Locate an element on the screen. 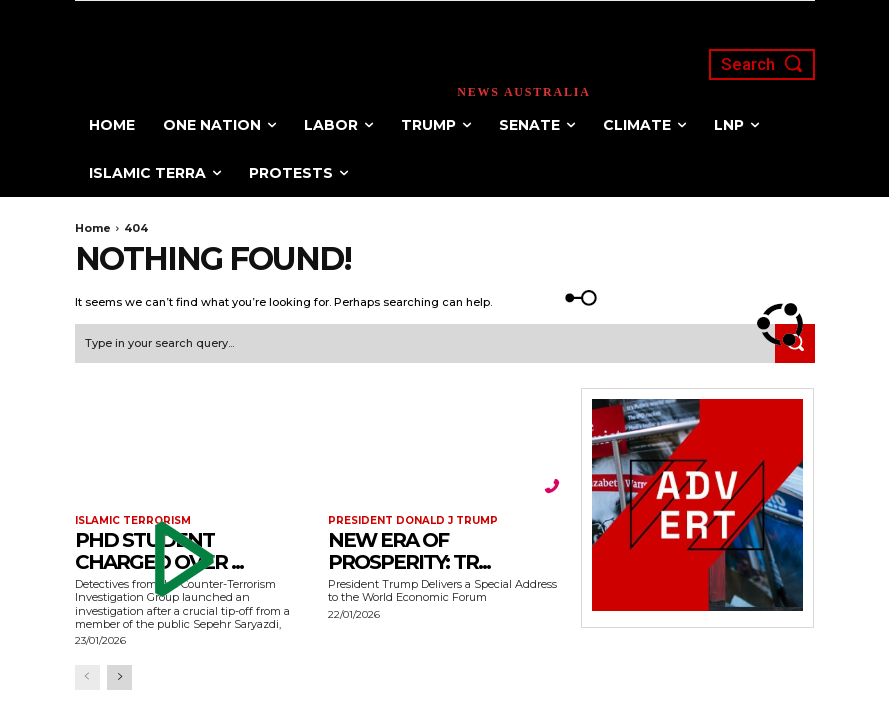 This screenshot has height=720, width=889. view interface or class definitions is located at coordinates (581, 299).